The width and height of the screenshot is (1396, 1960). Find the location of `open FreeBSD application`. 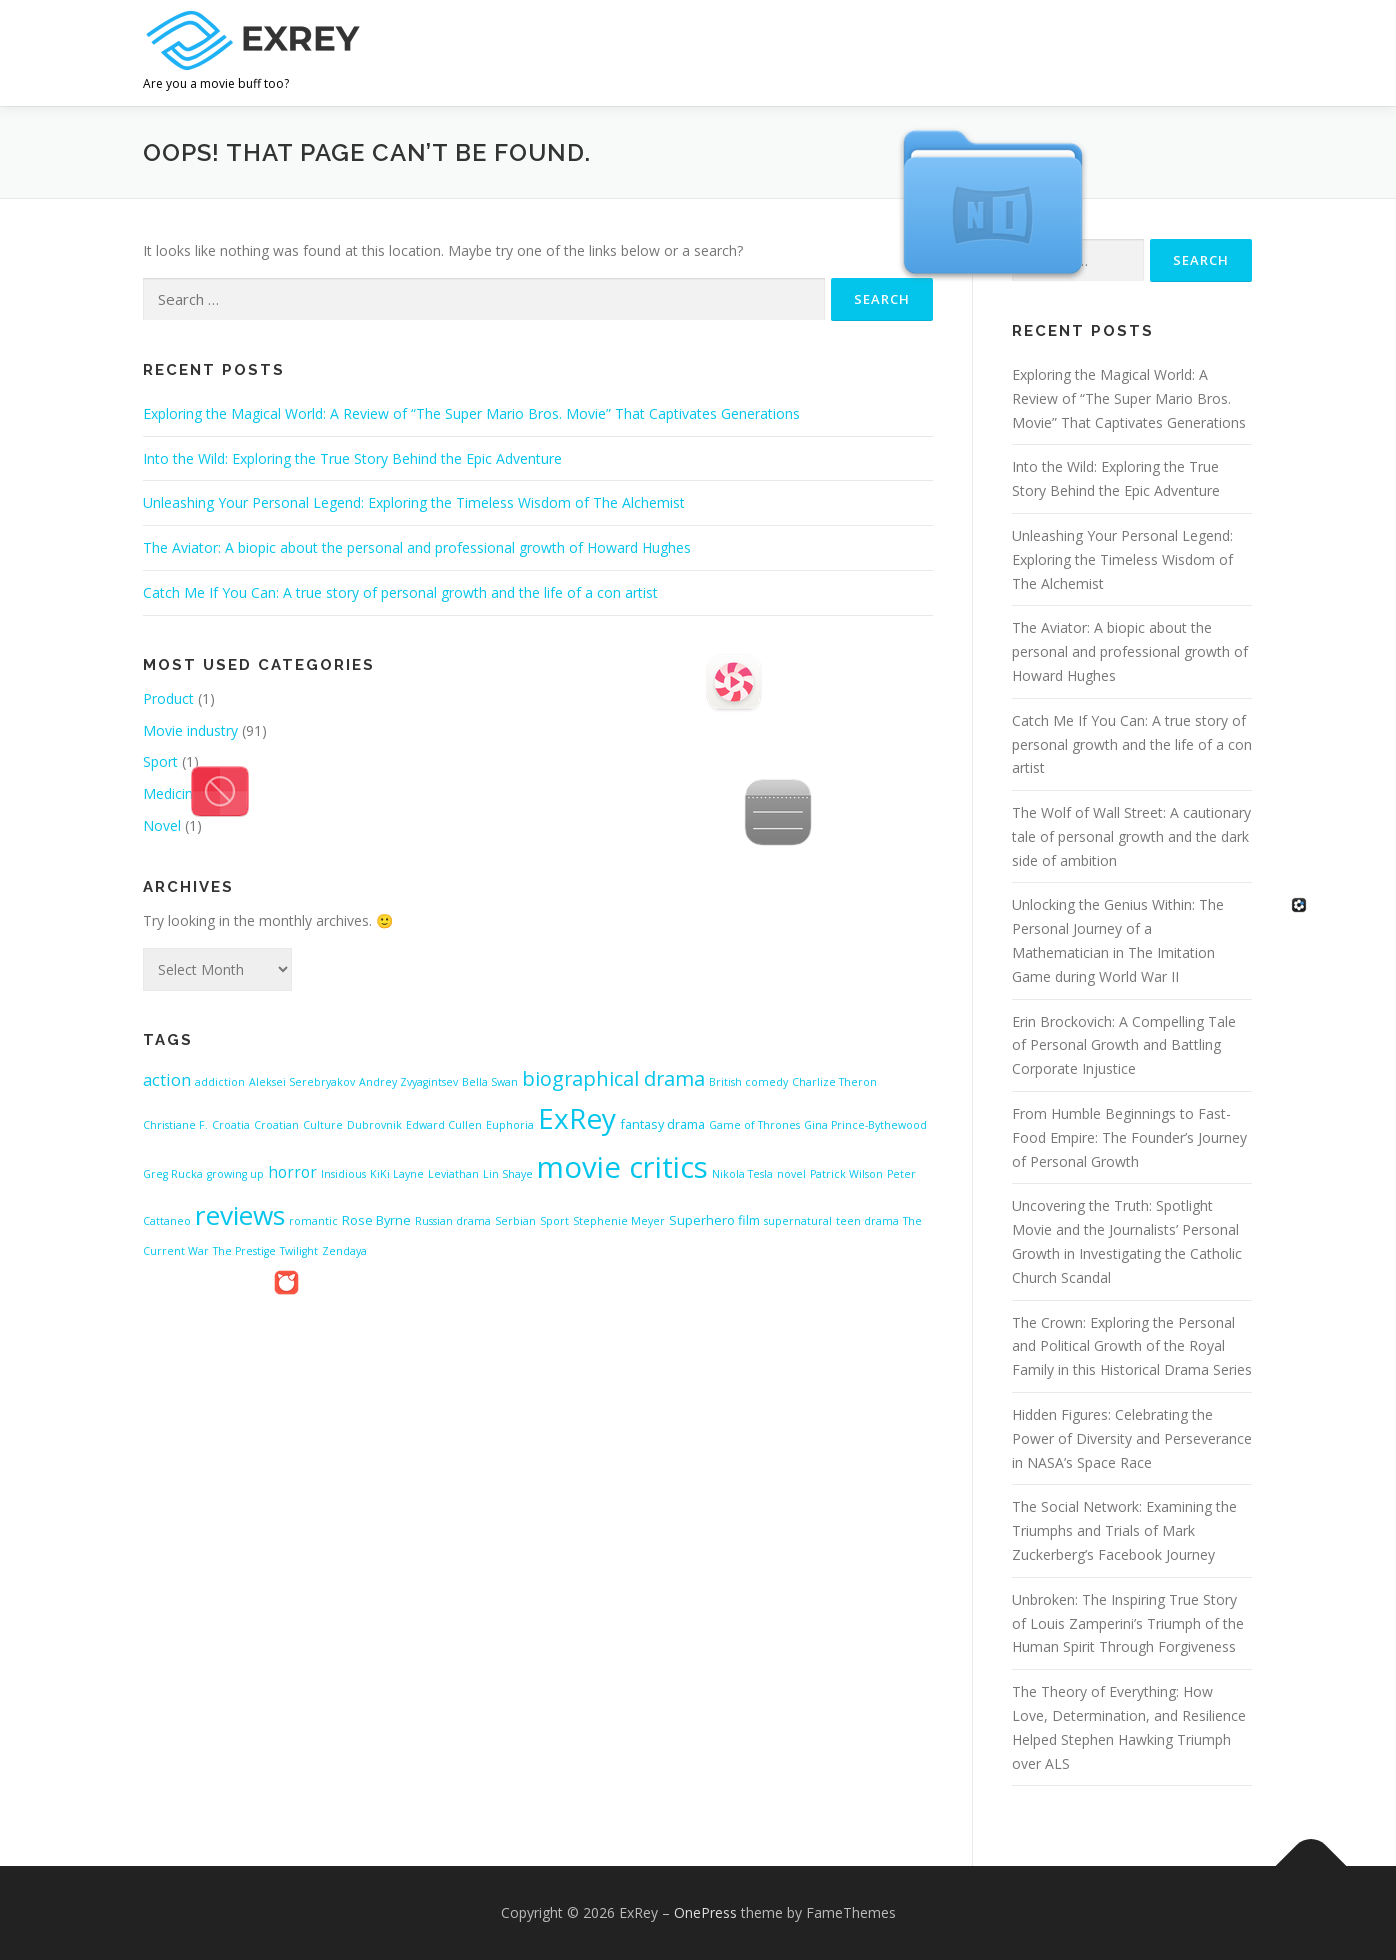

open FreeBSD application is located at coordinates (286, 1282).